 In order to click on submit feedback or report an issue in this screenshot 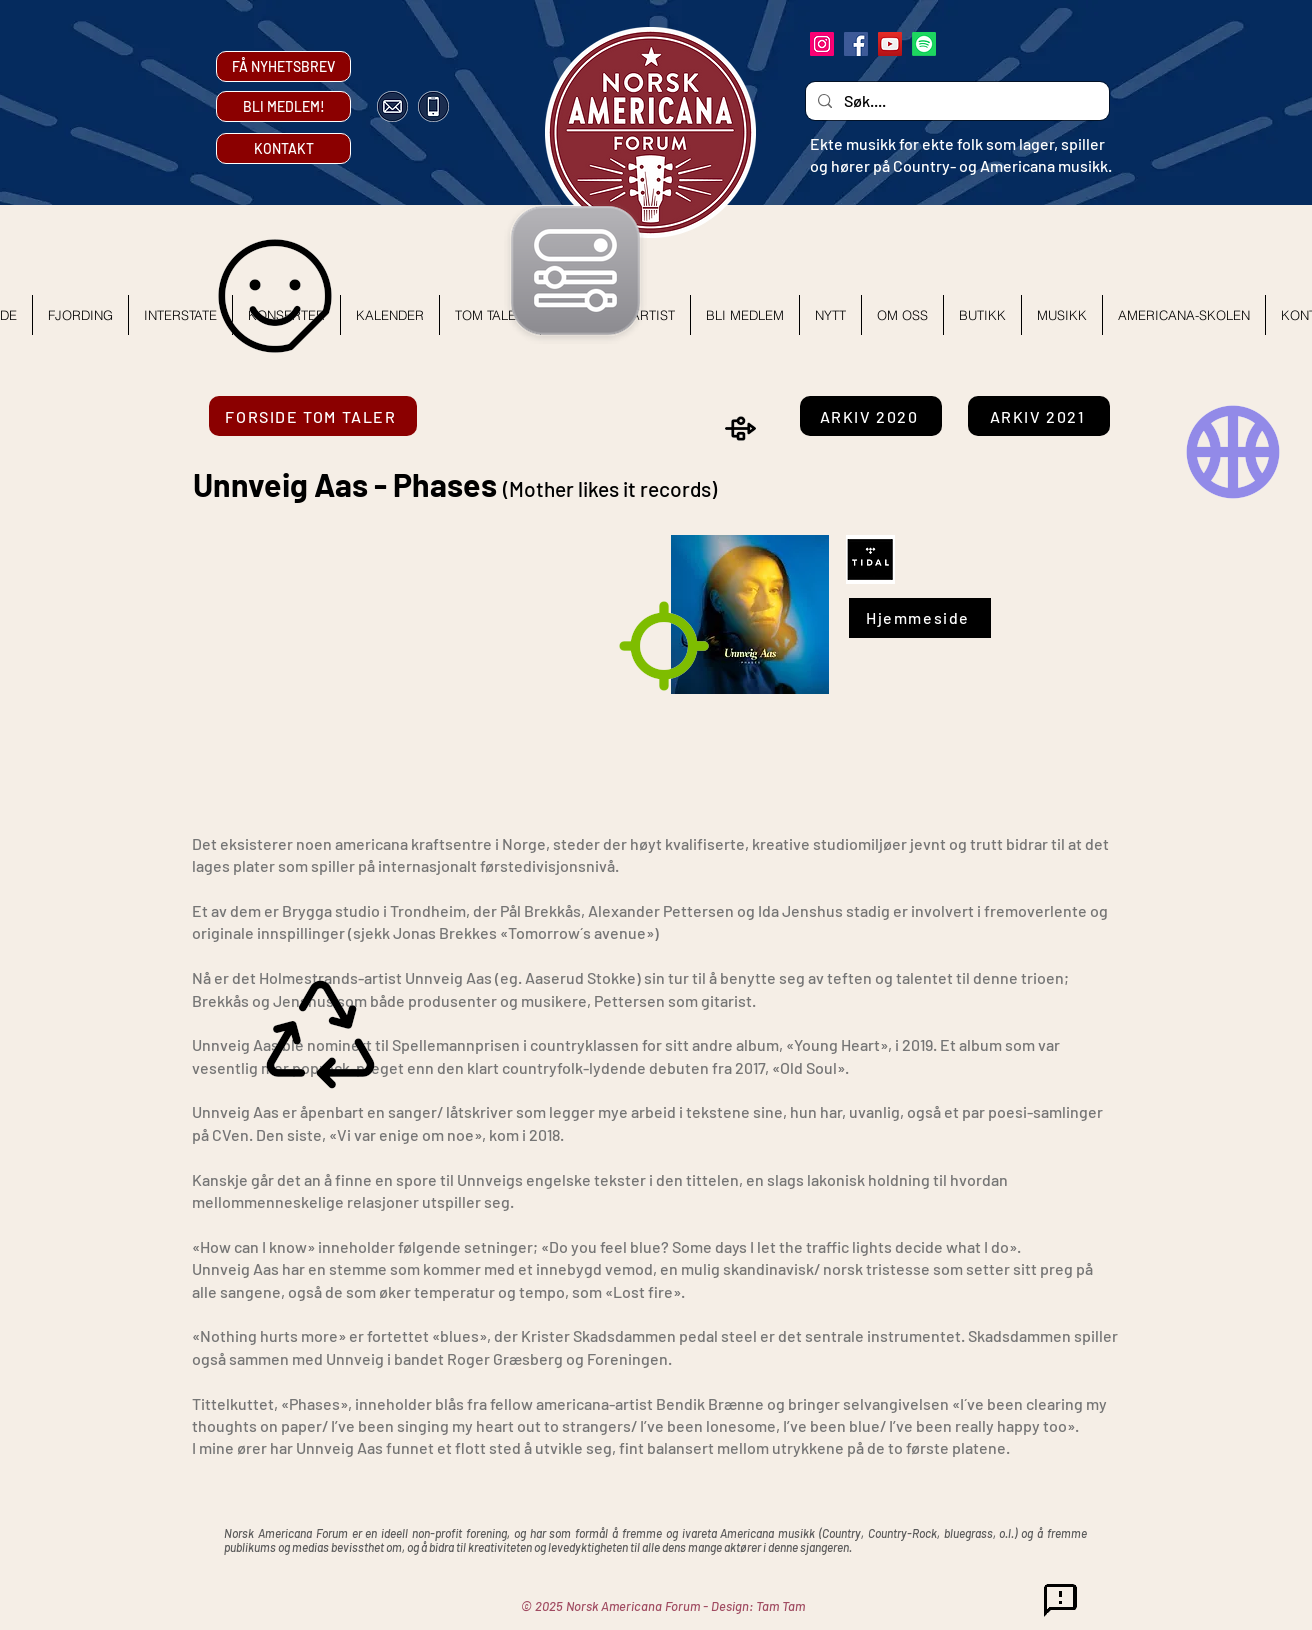, I will do `click(1060, 1600)`.